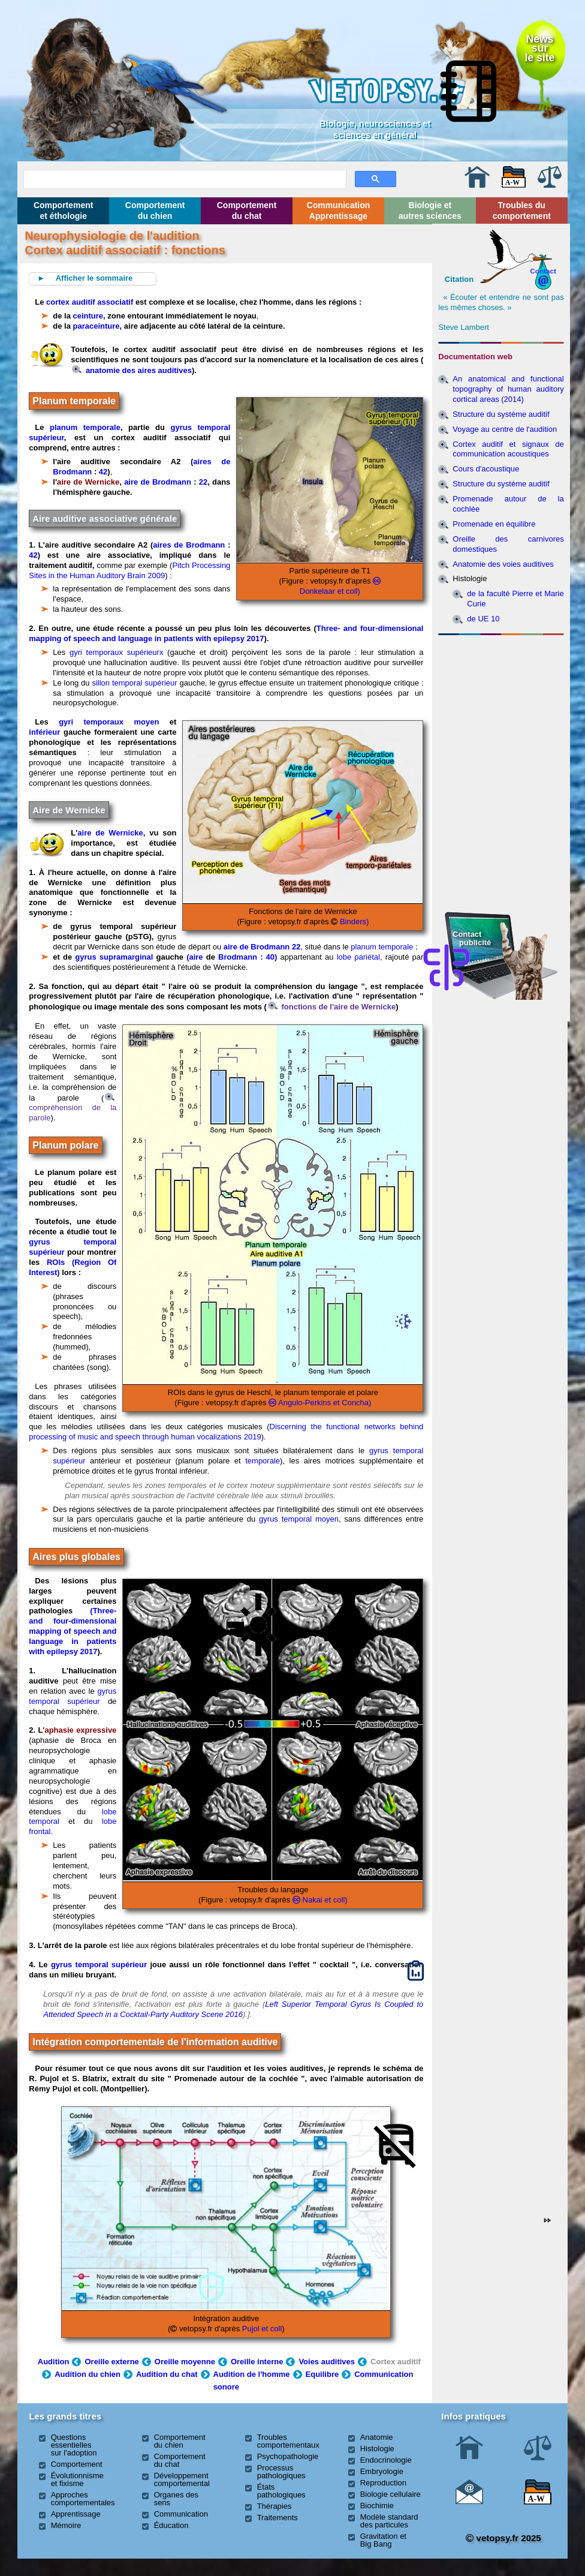 The width and height of the screenshot is (585, 2576). Describe the element at coordinates (415, 1970) in the screenshot. I see `view analytics report` at that location.